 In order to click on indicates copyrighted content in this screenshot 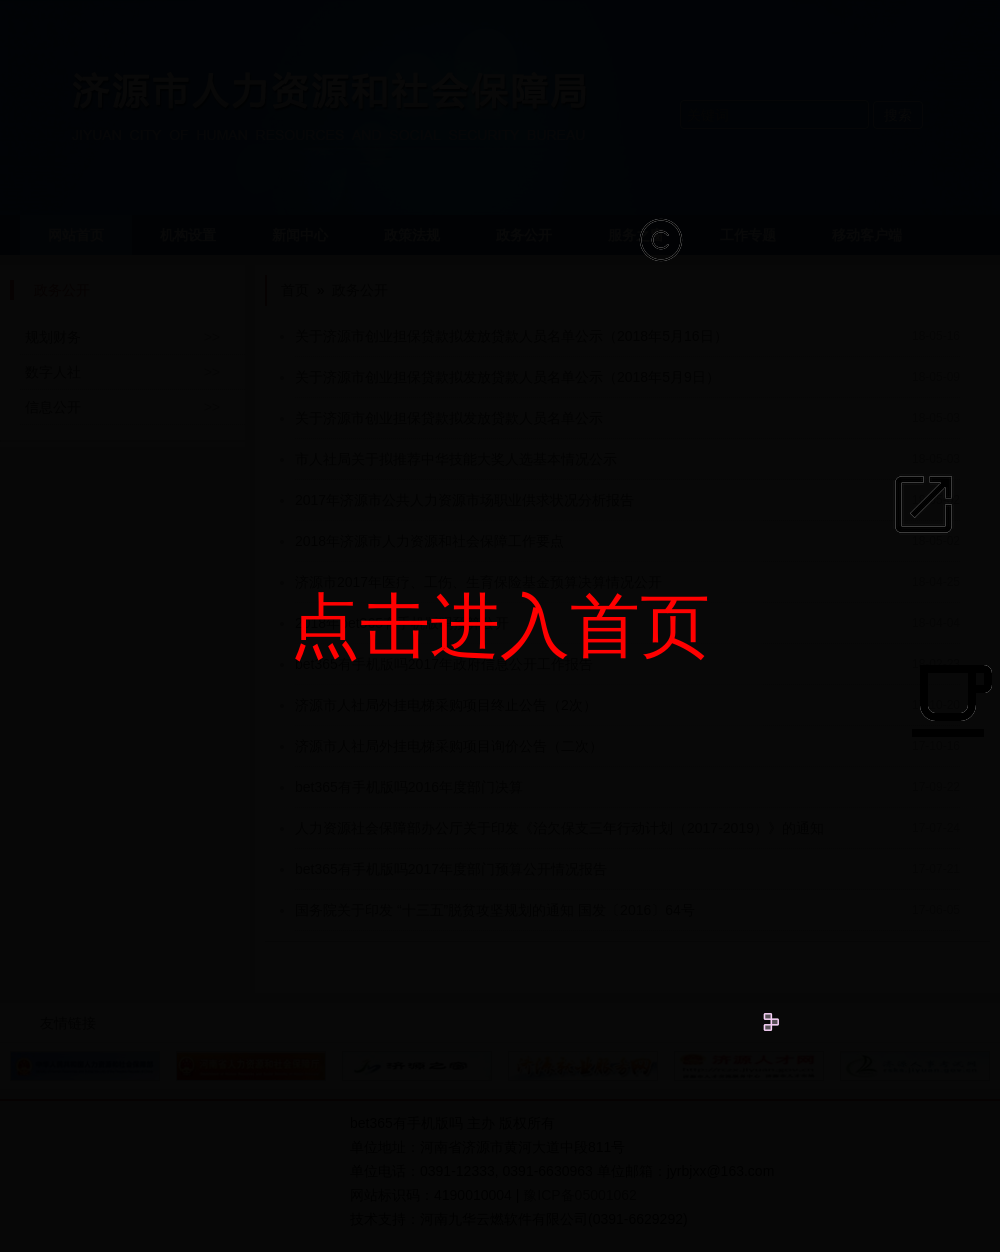, I will do `click(661, 240)`.